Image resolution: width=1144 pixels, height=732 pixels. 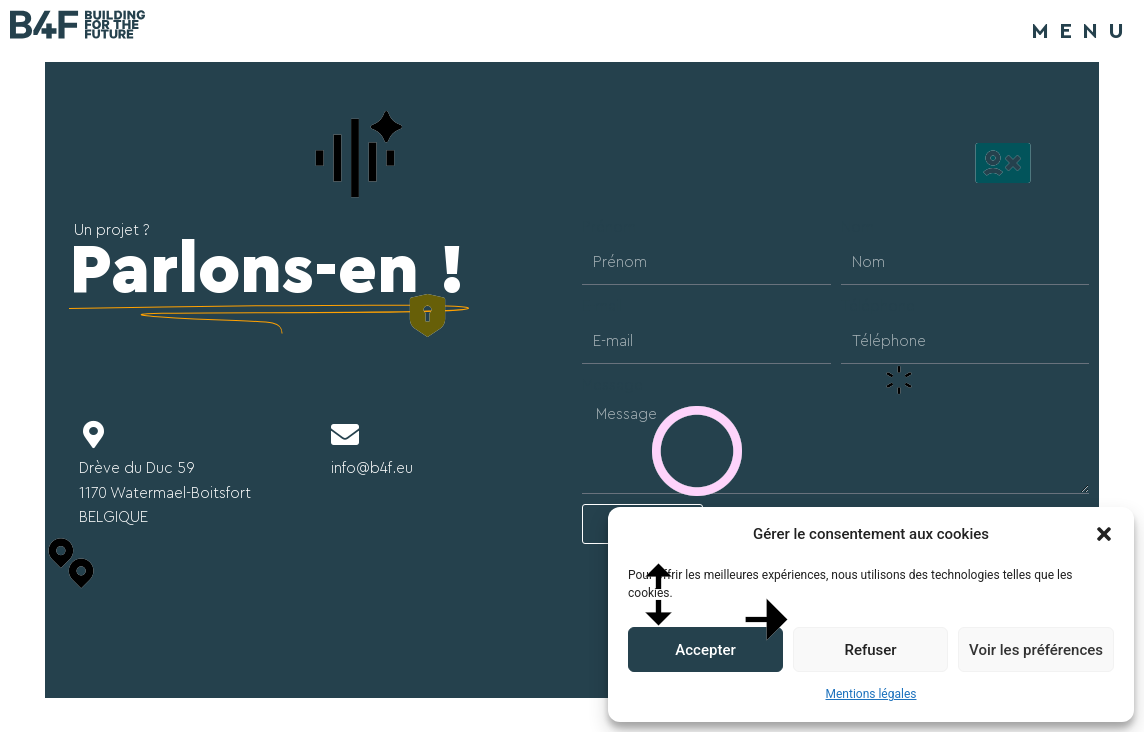 I want to click on activate AI voice assistant, so click(x=355, y=158).